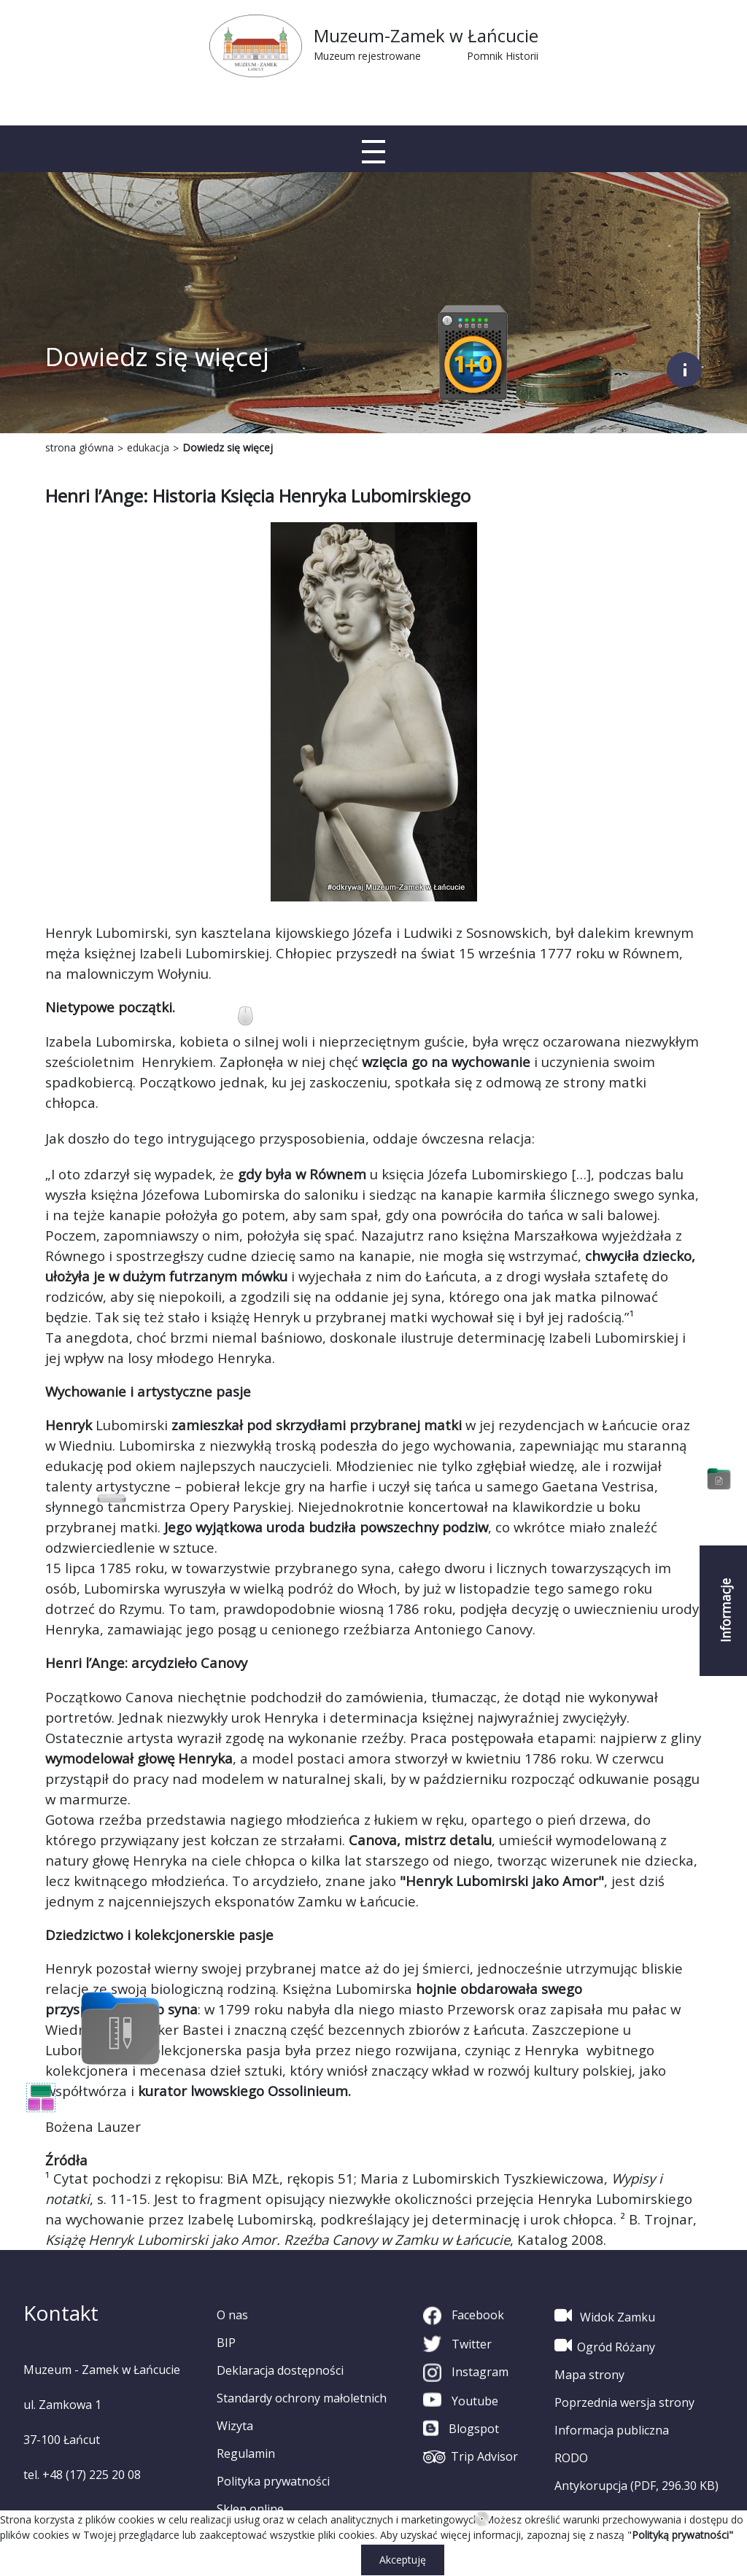 Image resolution: width=747 pixels, height=2576 pixels. What do you see at coordinates (245, 1016) in the screenshot?
I see `mouse input device settings` at bounding box center [245, 1016].